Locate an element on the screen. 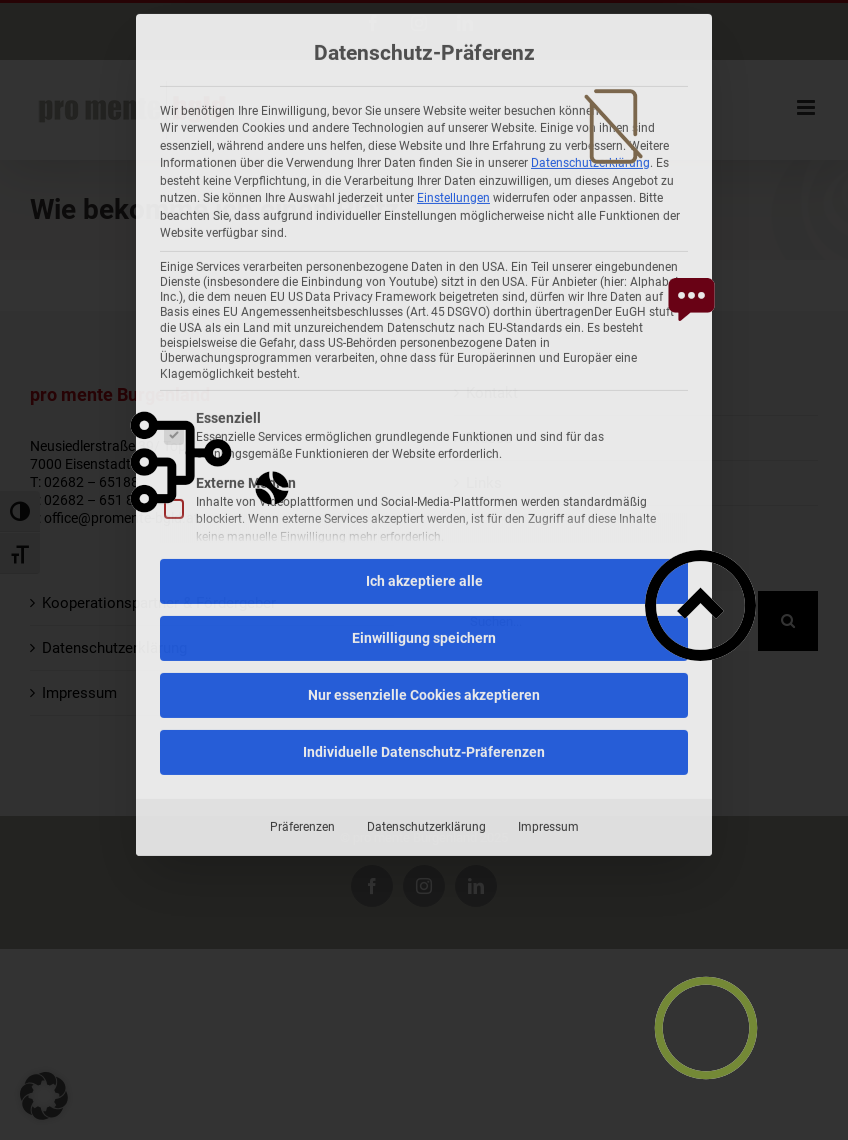 Image resolution: width=848 pixels, height=1140 pixels. access tennis or sports-related features is located at coordinates (272, 488).